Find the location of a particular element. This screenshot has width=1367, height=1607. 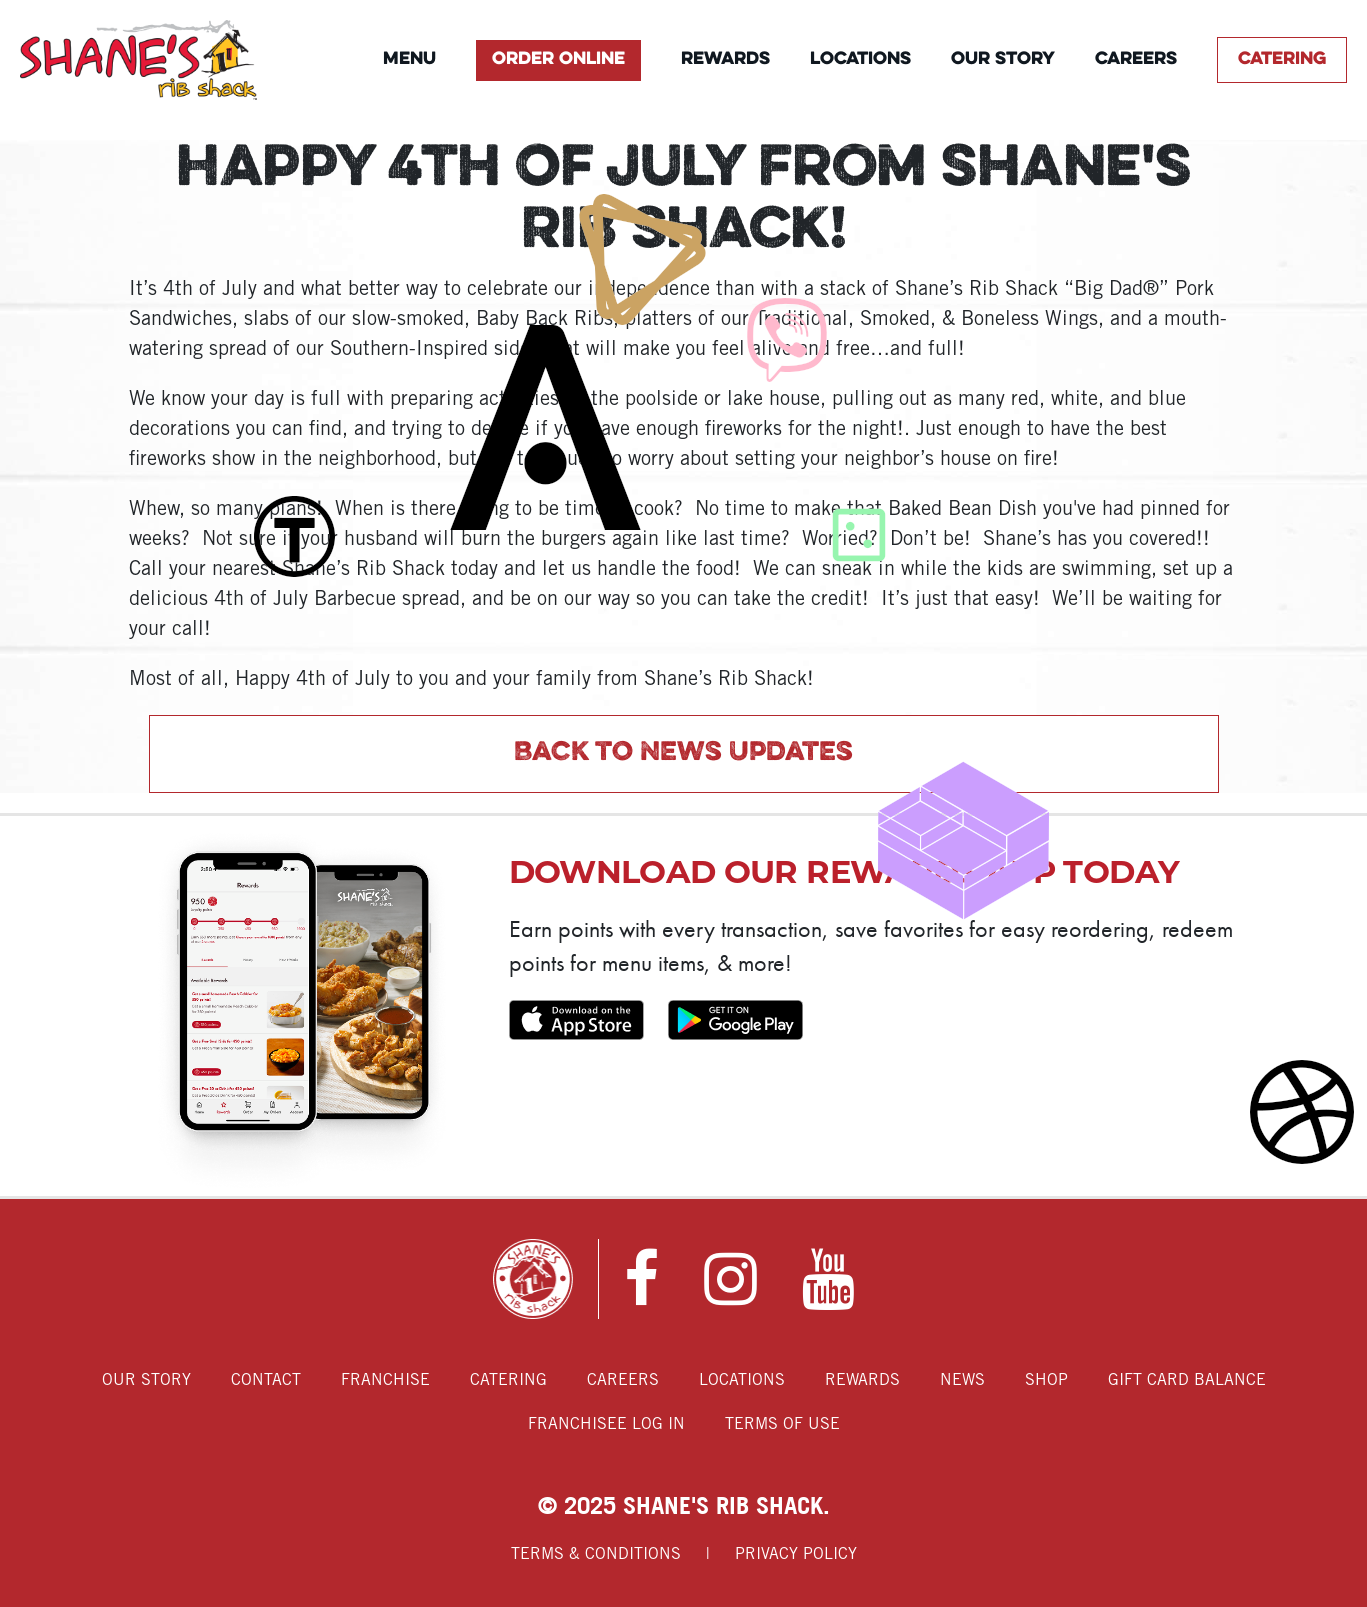

open viber messaging app is located at coordinates (787, 340).